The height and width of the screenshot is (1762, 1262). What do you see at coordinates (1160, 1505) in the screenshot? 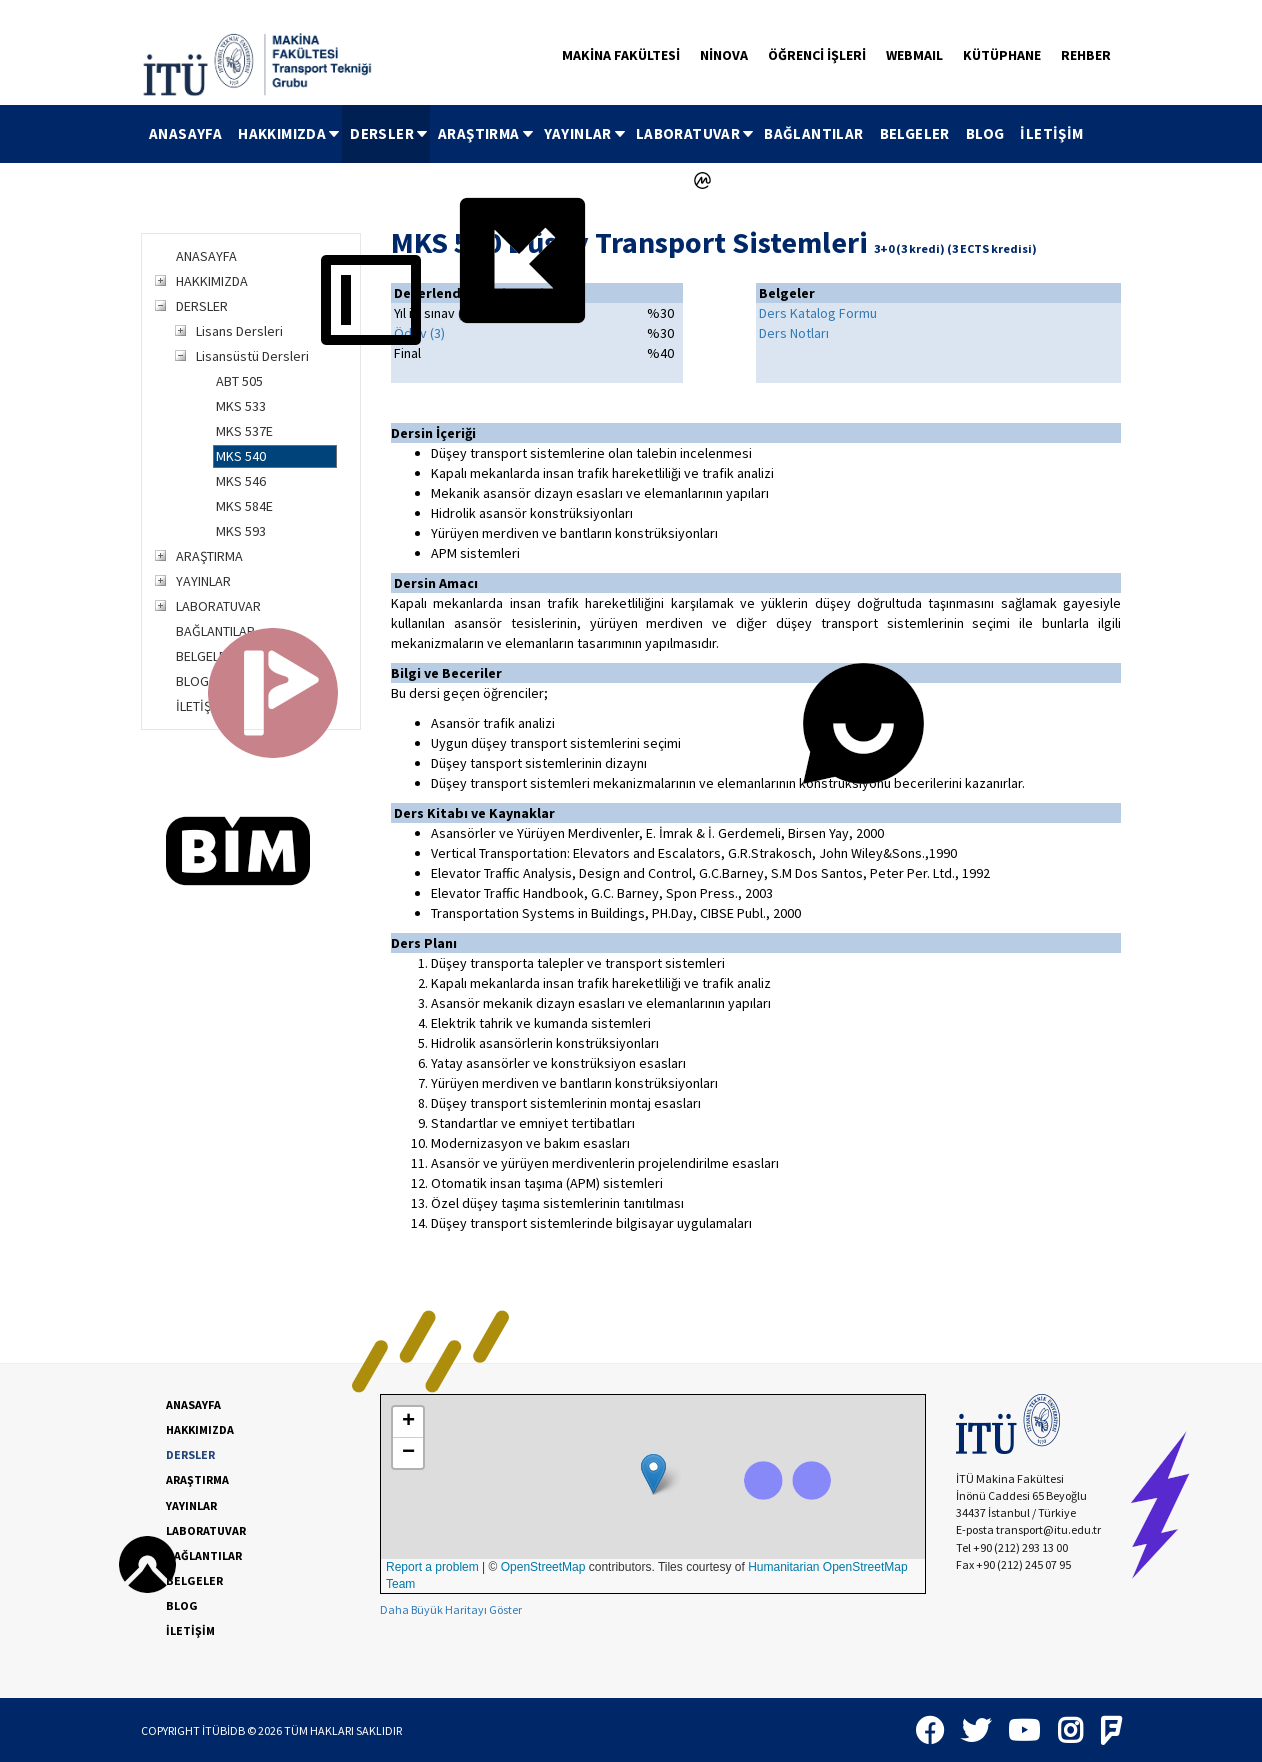
I see `hotwire brand logo` at bounding box center [1160, 1505].